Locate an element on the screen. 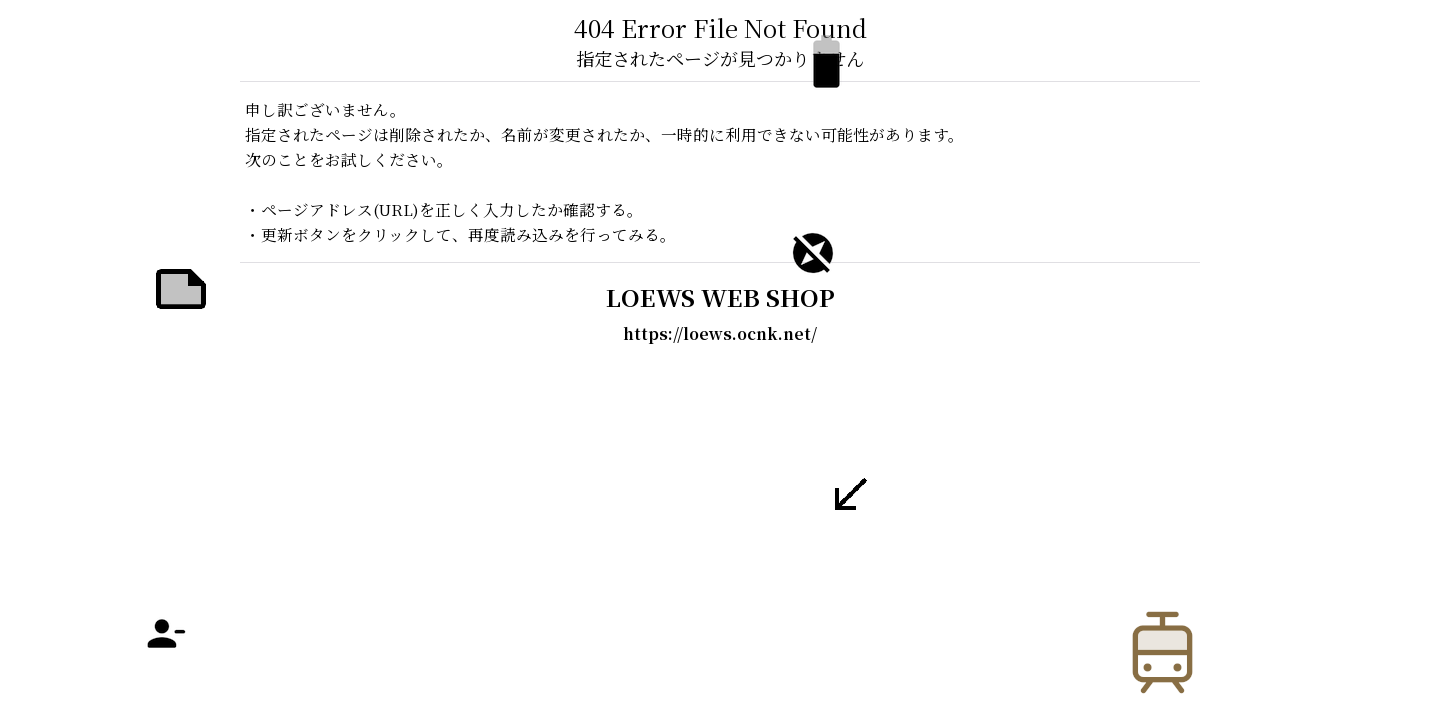 This screenshot has width=1440, height=720. disable compass or navigation mode is located at coordinates (813, 253).